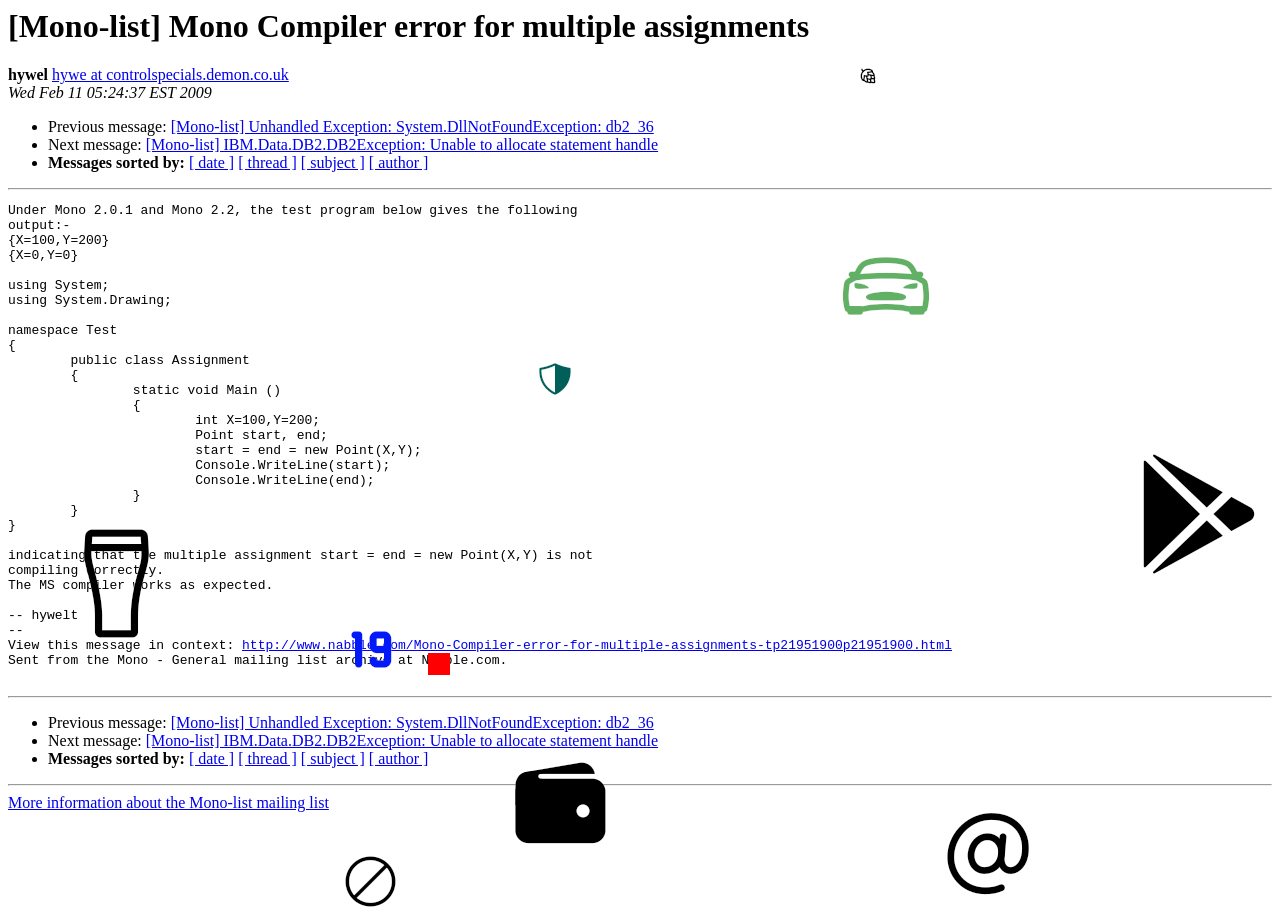 This screenshot has width=1280, height=916. What do you see at coordinates (988, 854) in the screenshot?
I see `mention a user in a post or comment` at bounding box center [988, 854].